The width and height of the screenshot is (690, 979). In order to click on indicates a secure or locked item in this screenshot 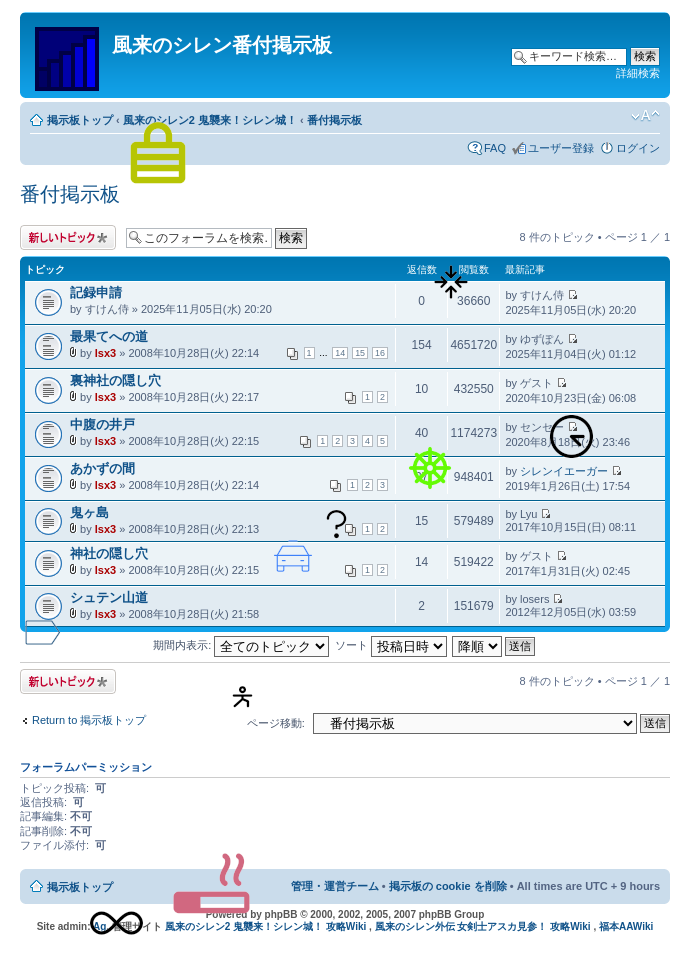, I will do `click(158, 156)`.